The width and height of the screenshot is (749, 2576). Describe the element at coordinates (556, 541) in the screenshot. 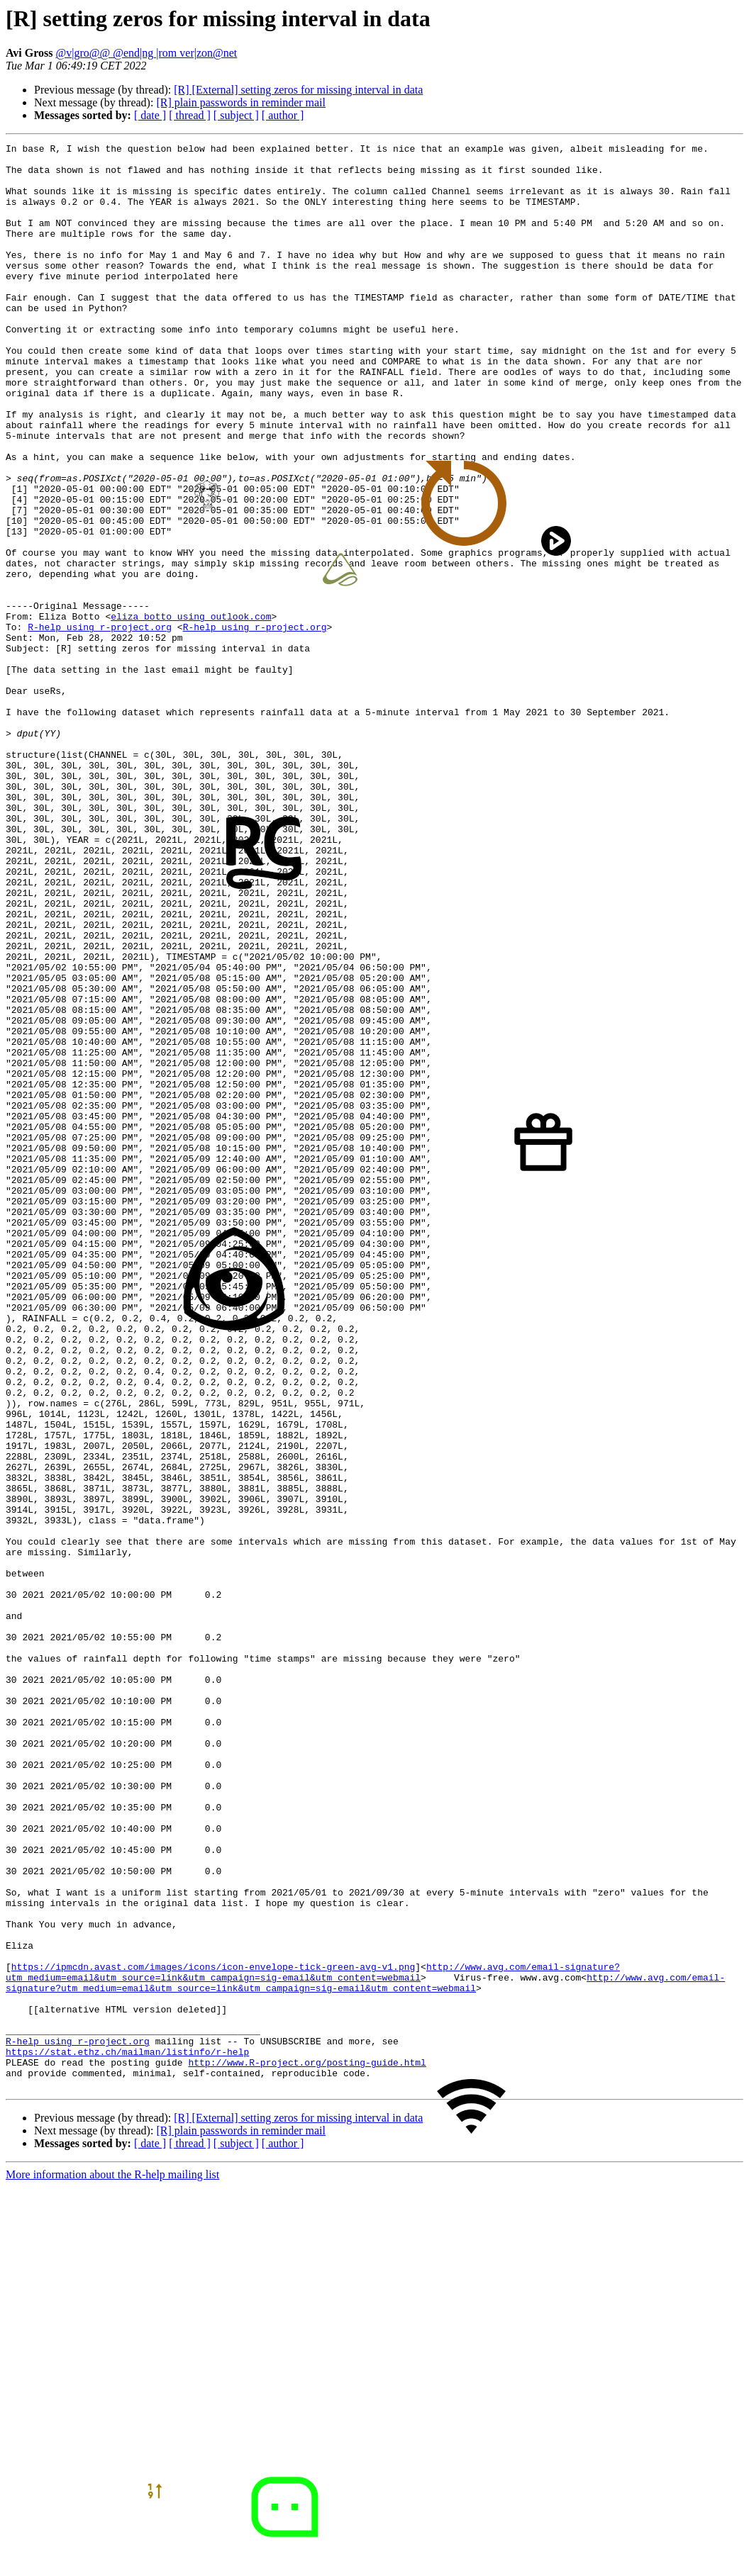

I see `open GoCD continuous delivery dashboard` at that location.